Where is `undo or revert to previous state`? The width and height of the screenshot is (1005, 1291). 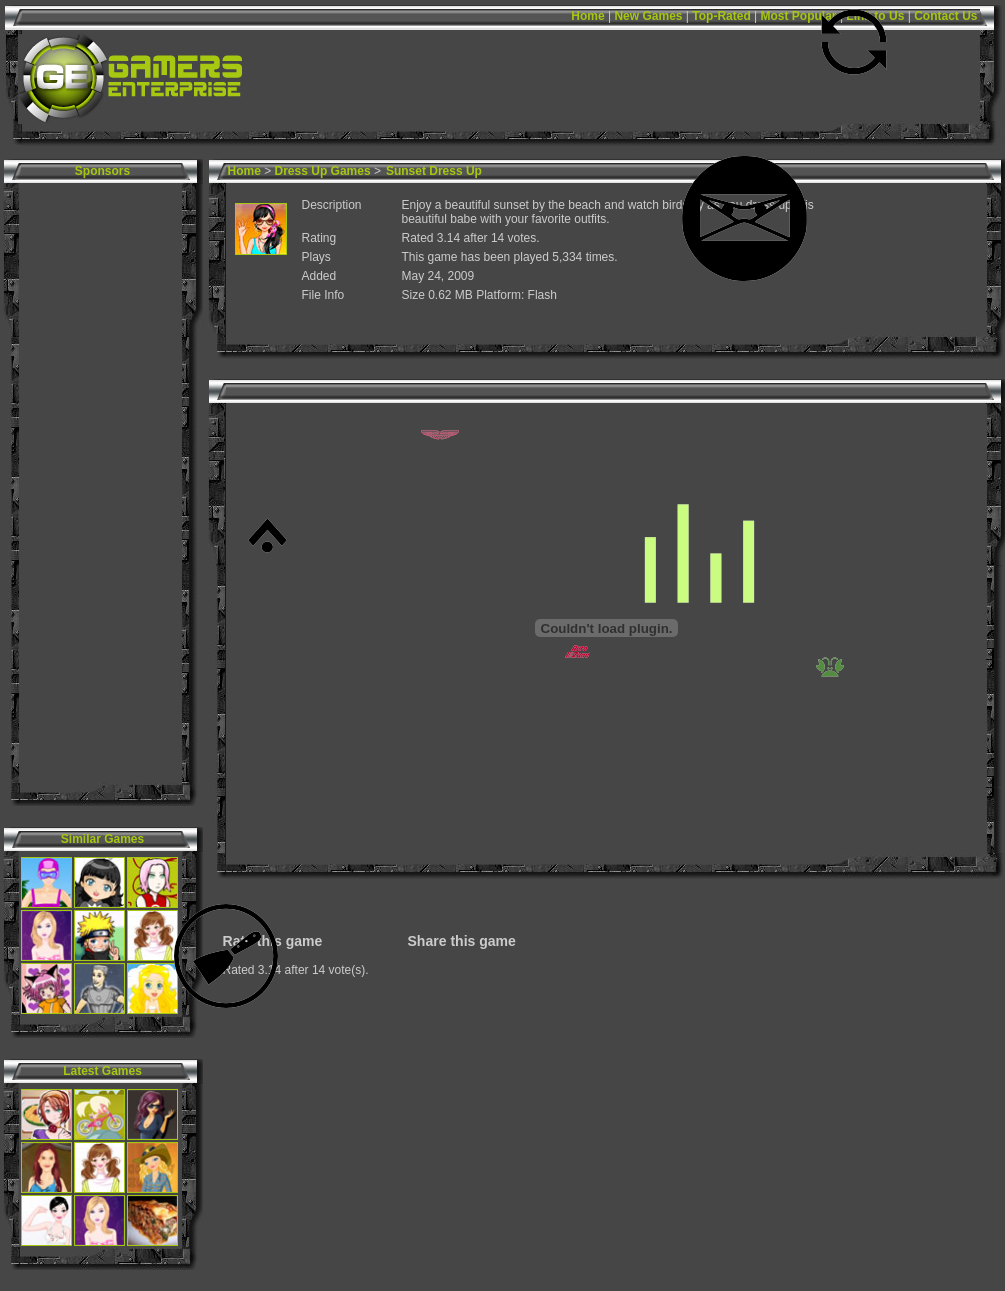 undo or revert to previous state is located at coordinates (854, 42).